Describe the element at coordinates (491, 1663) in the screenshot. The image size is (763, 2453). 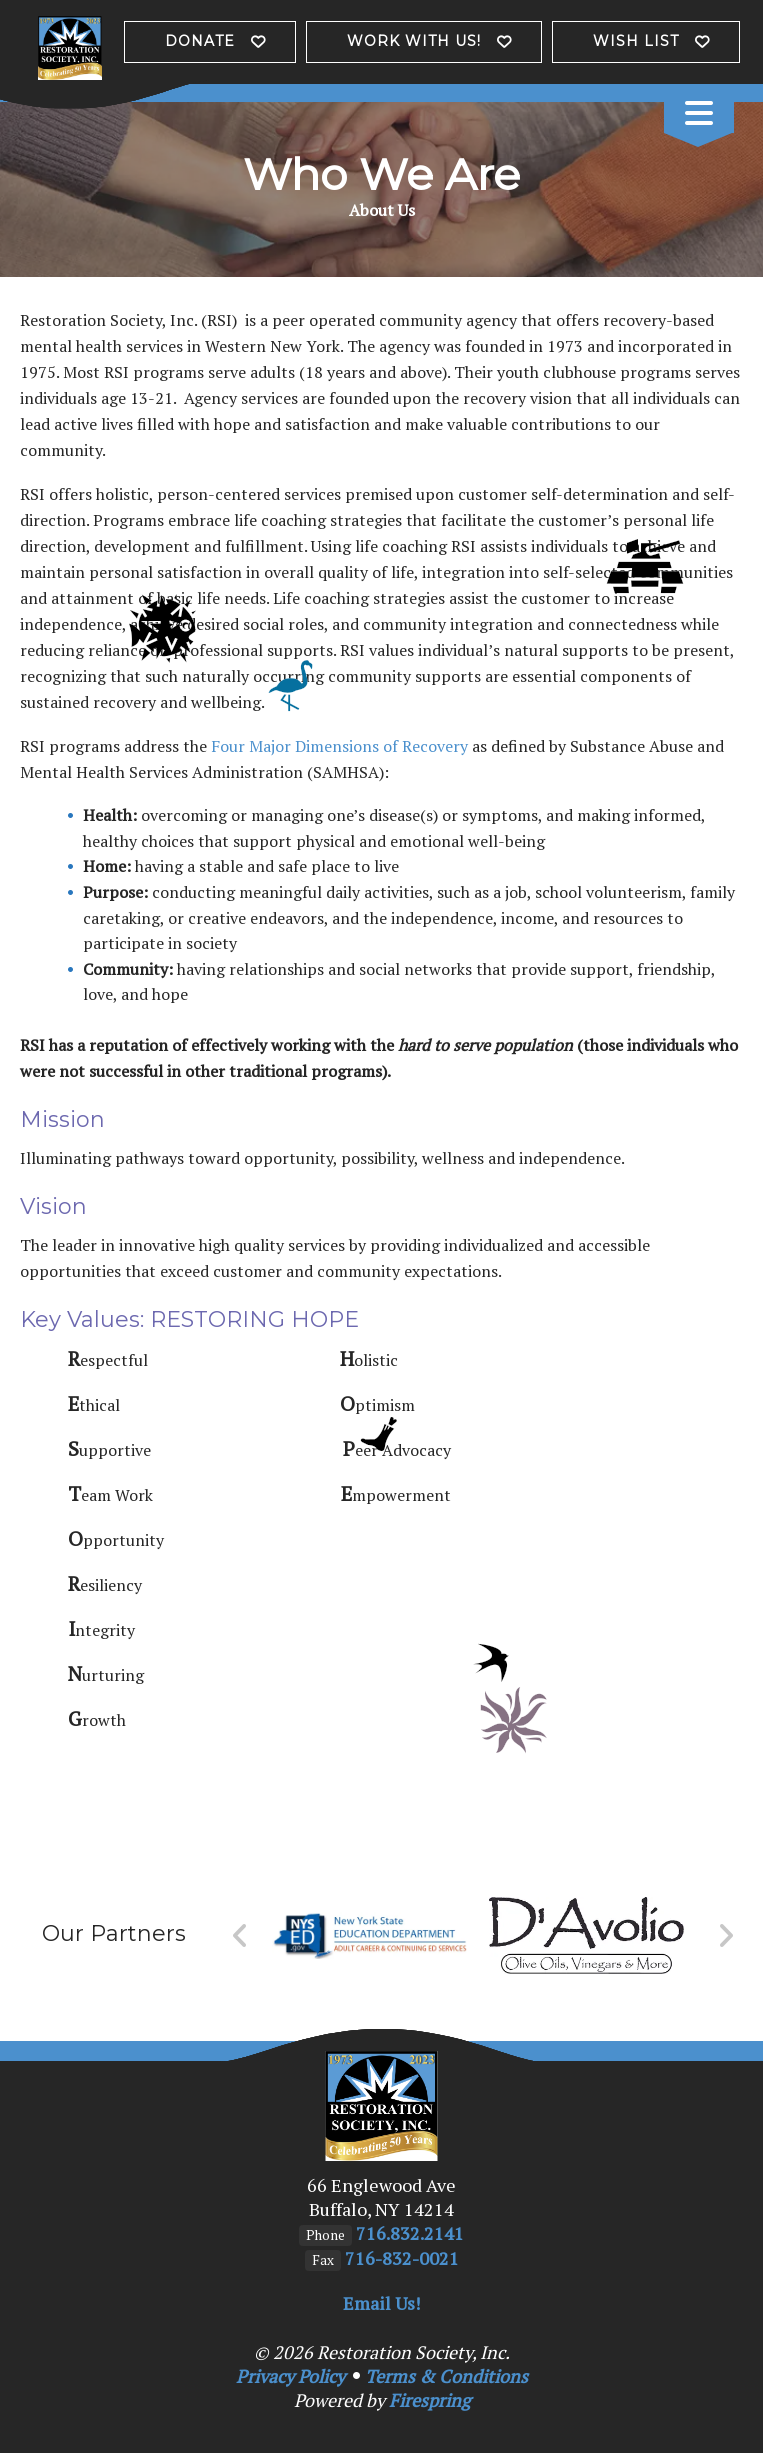
I see `swallow bird icon for nature or wildlife category` at that location.